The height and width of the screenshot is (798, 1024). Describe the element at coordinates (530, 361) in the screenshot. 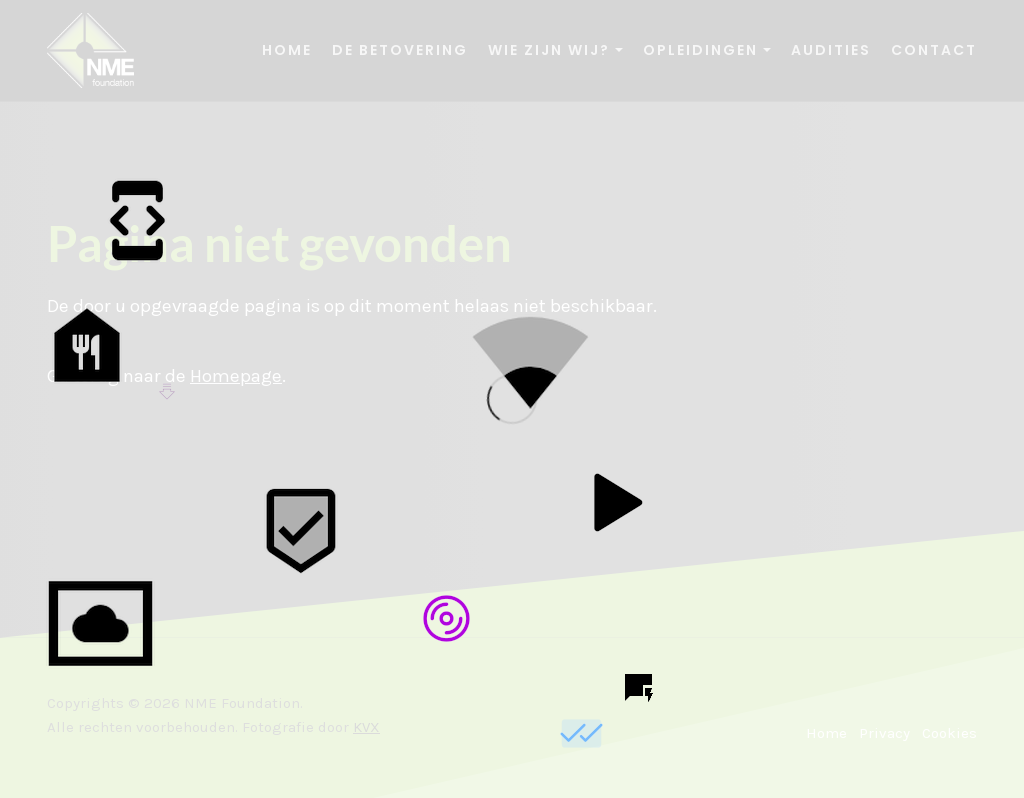

I see `indicates weak wifi signal strength (1 bar)` at that location.